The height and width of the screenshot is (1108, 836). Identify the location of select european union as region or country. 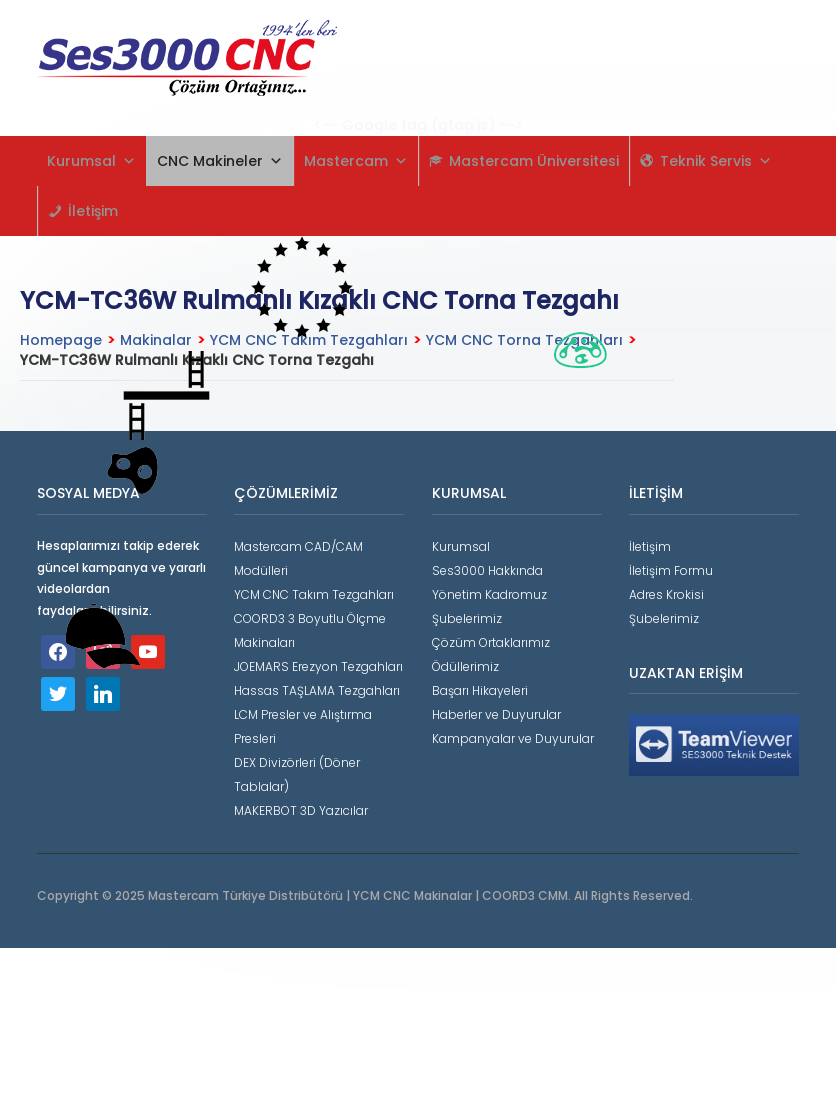
(302, 287).